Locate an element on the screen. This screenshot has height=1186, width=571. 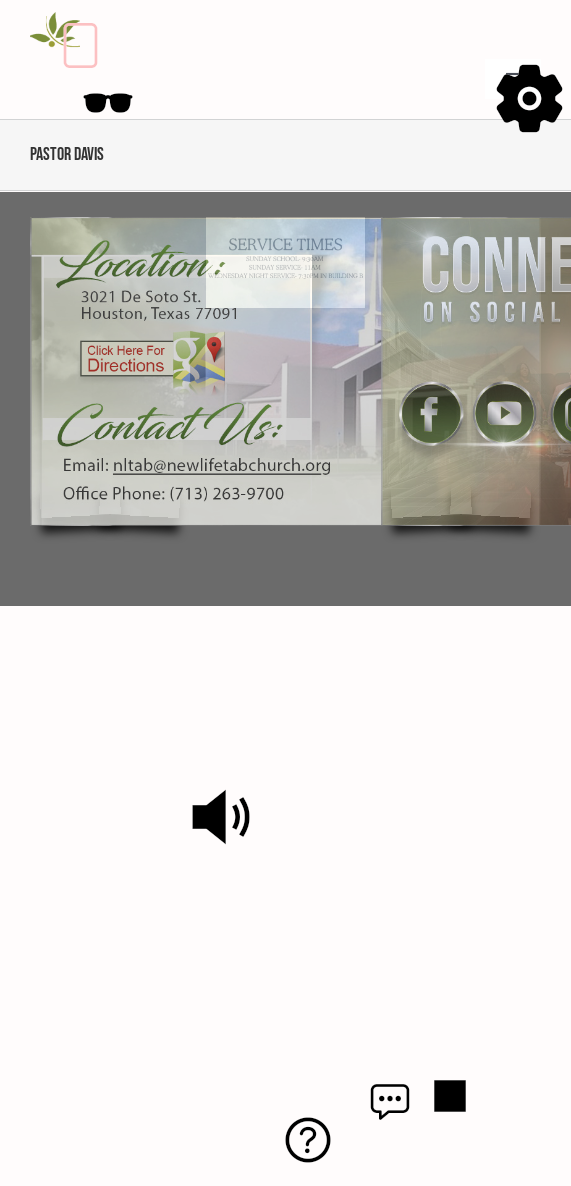
access help or support information is located at coordinates (308, 1140).